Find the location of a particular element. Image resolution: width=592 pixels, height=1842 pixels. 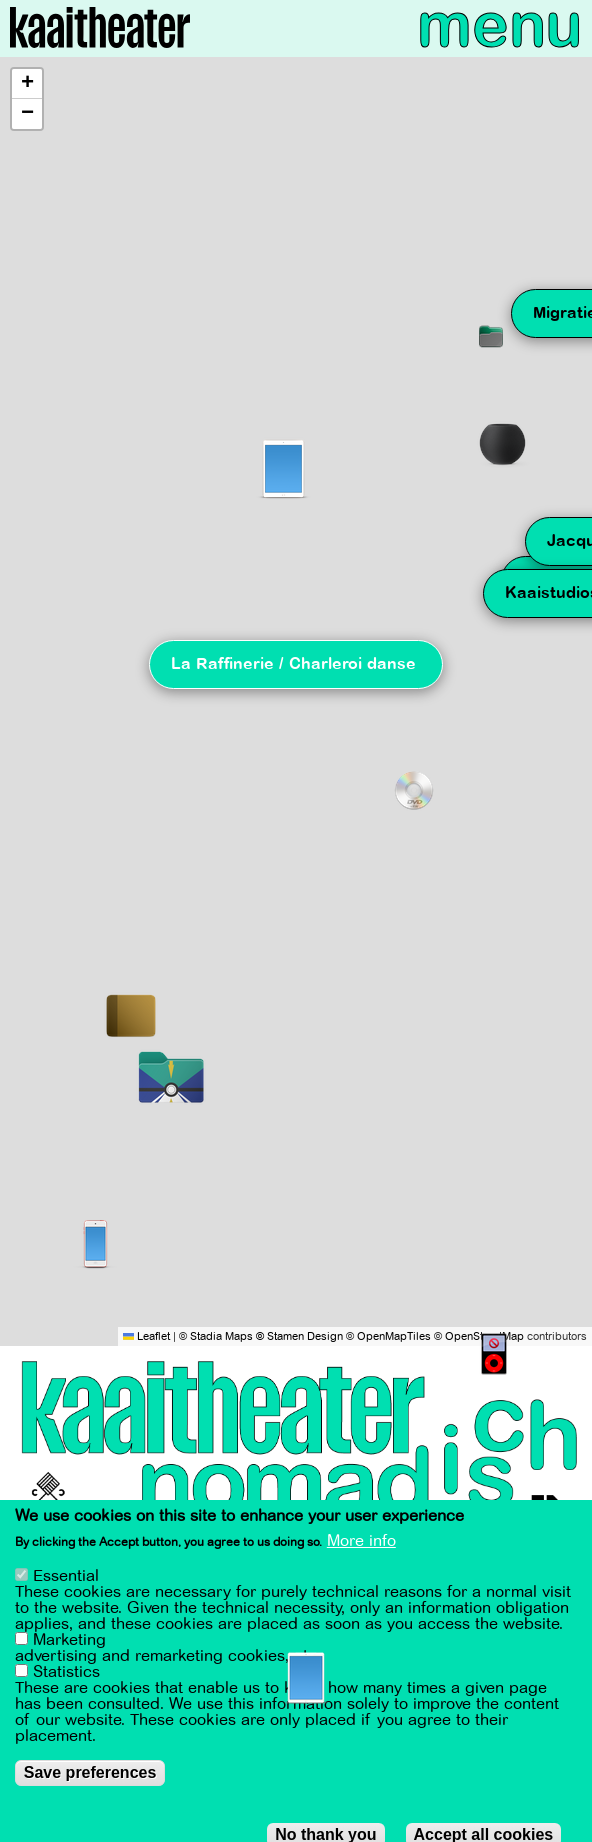

a rewritable DVD disc in the system is located at coordinates (414, 791).